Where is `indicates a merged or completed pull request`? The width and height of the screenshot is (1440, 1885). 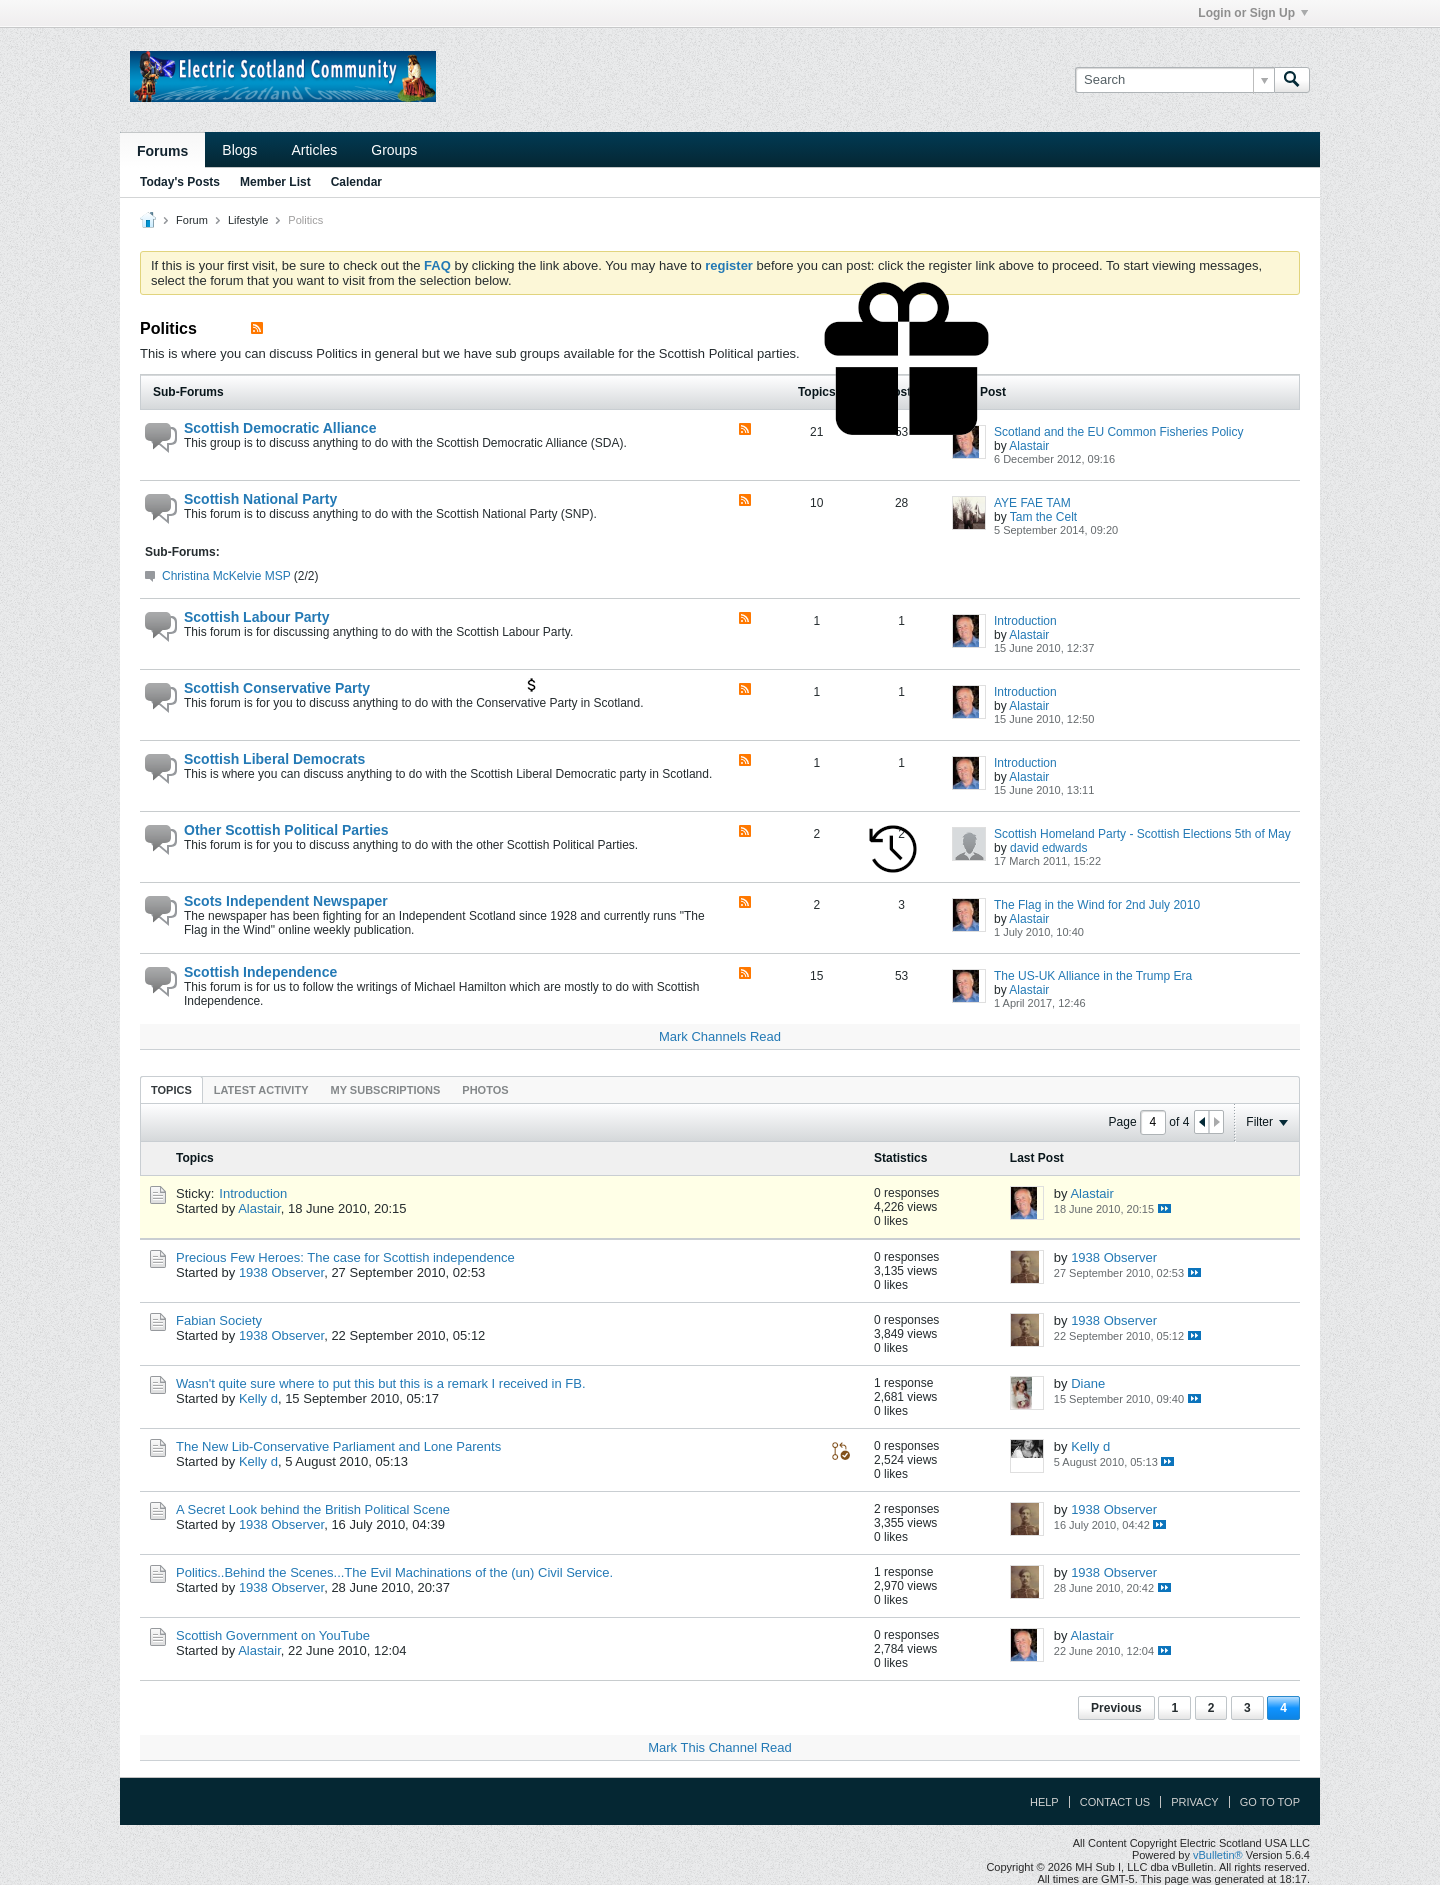
indicates a merged or completed pull request is located at coordinates (840, 1450).